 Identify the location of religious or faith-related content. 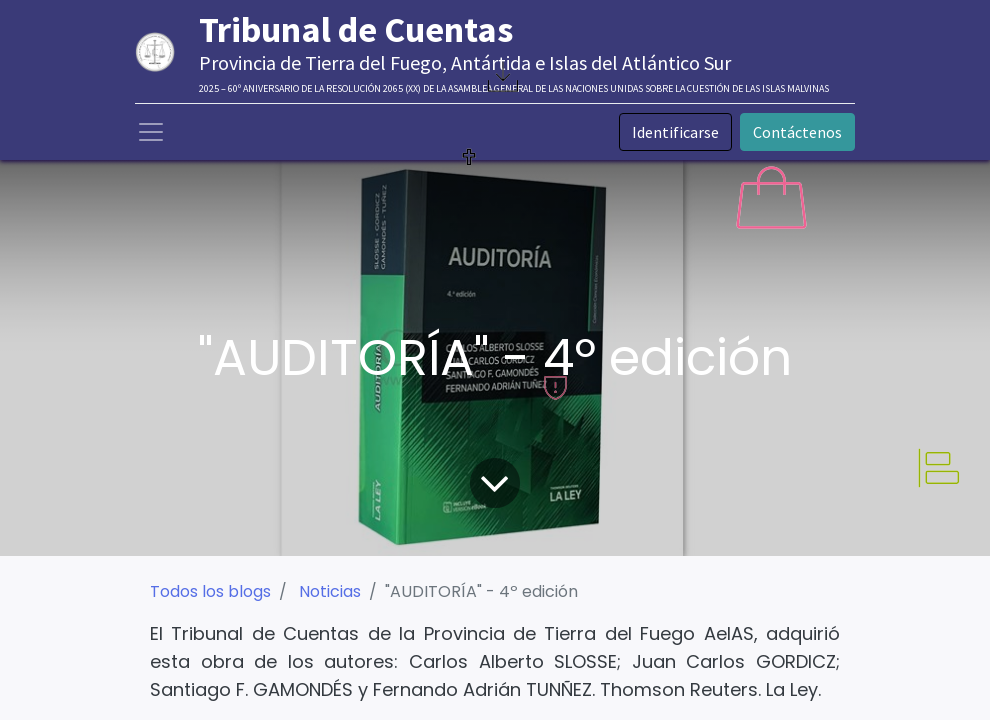
(469, 157).